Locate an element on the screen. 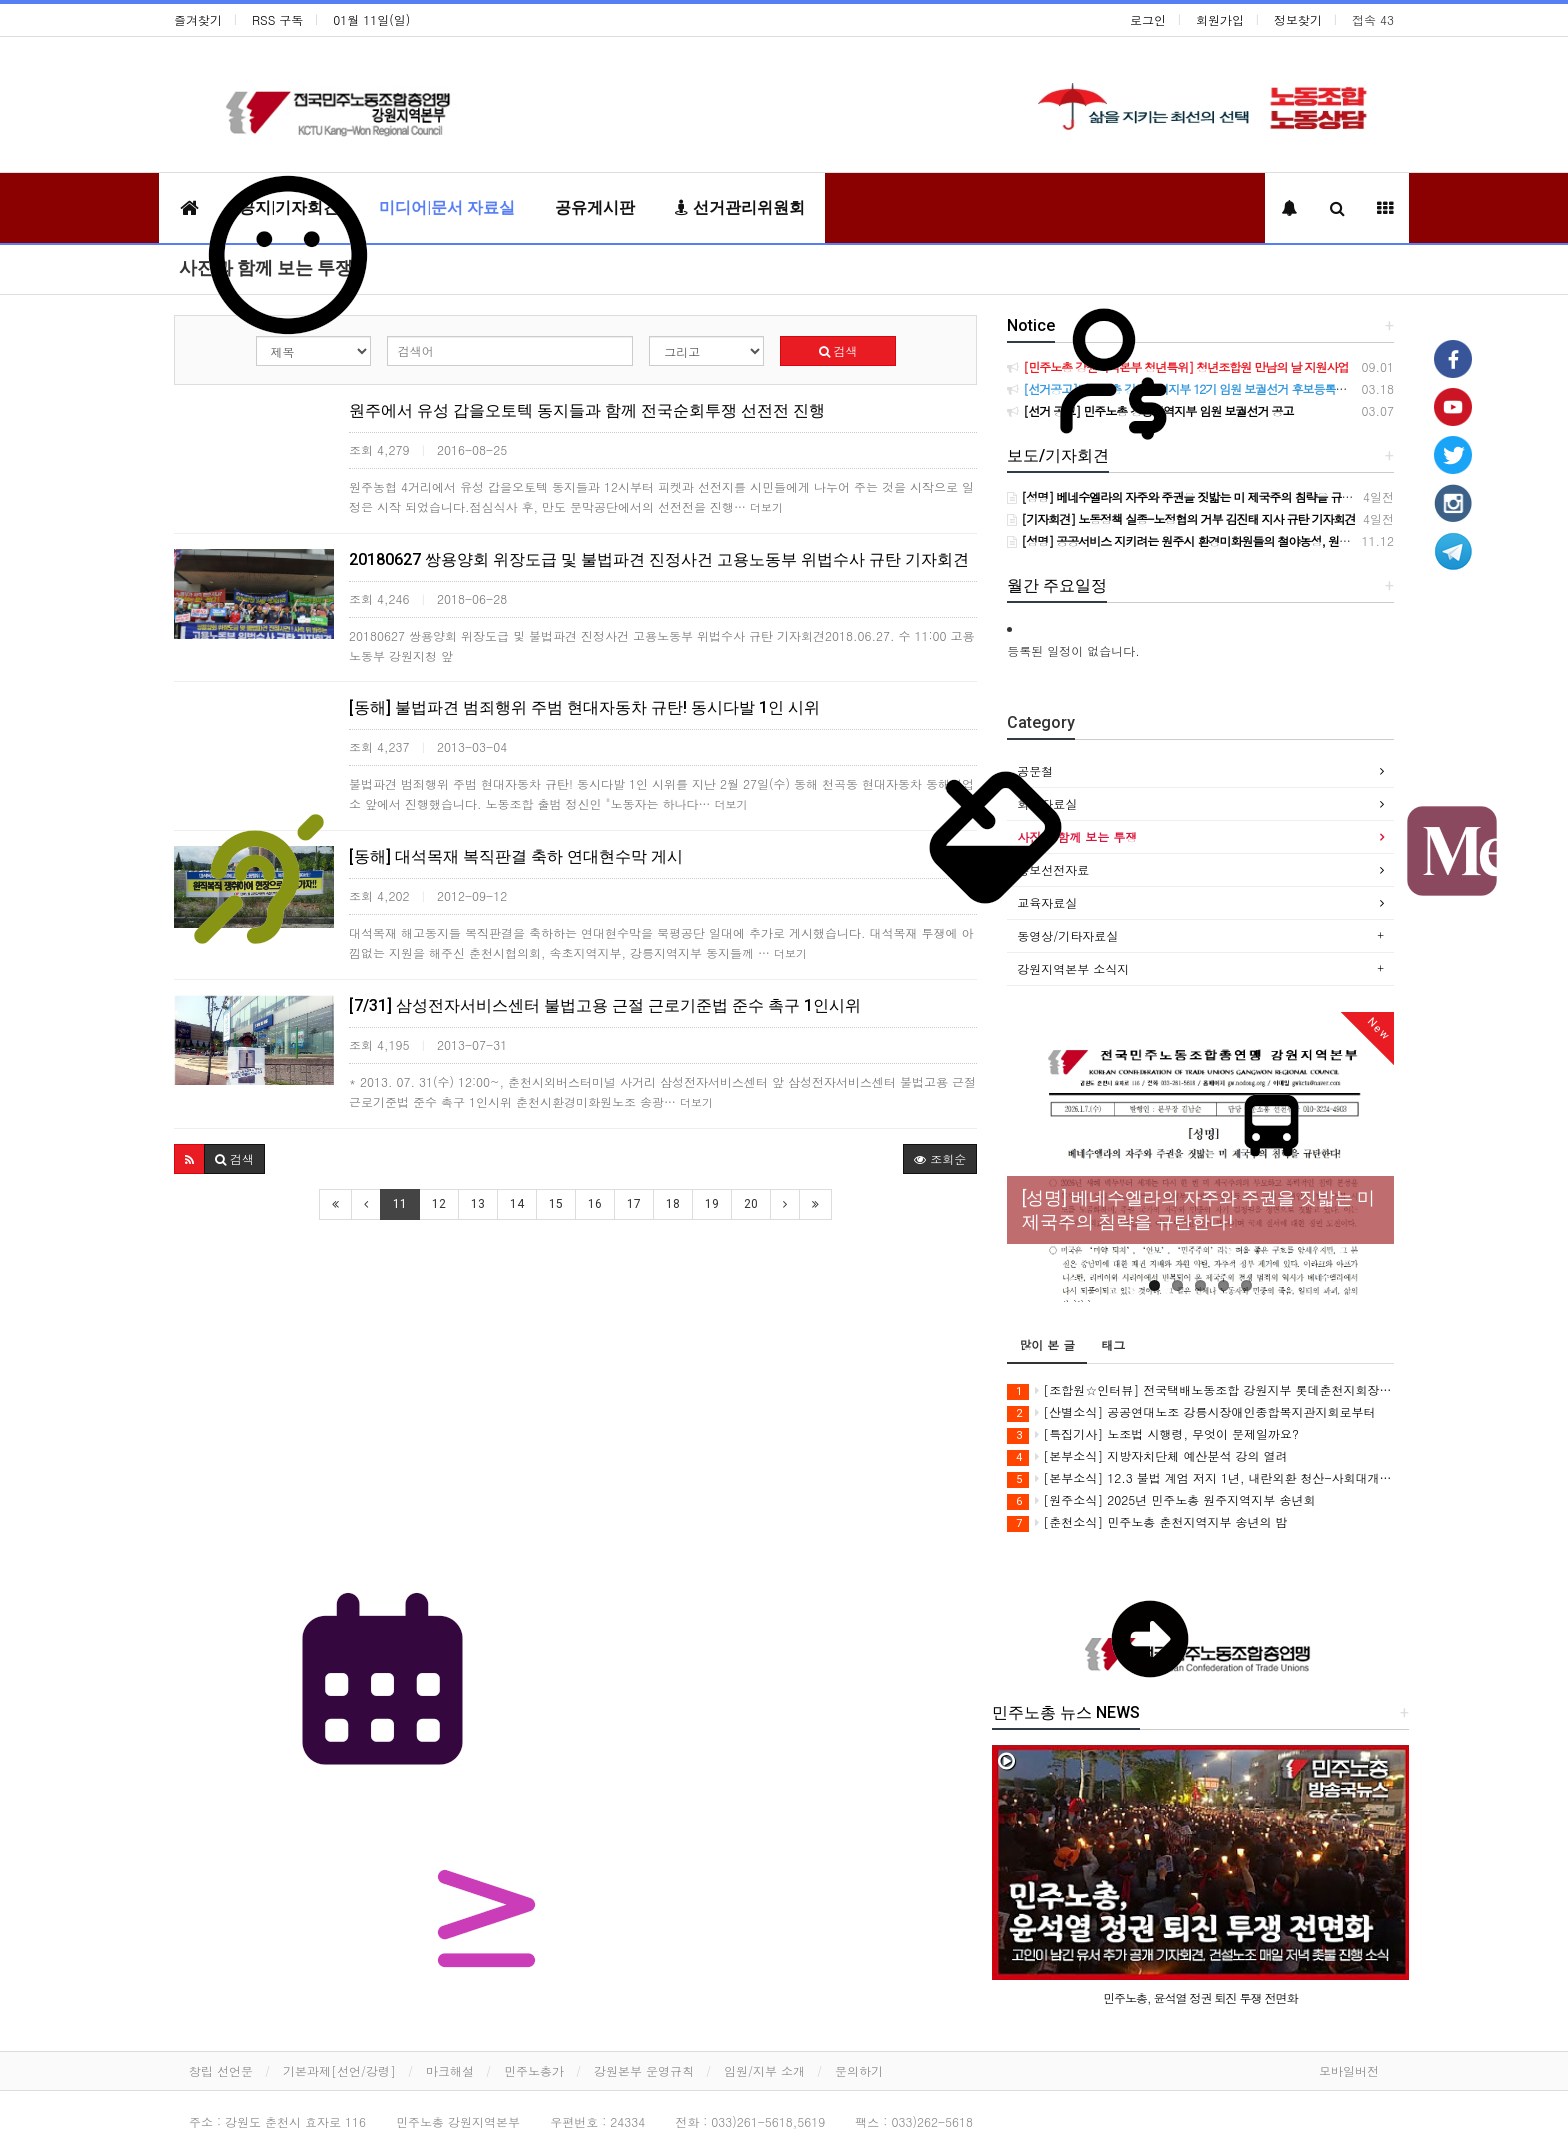 This screenshot has height=2143, width=1568. view bus routes or schedules is located at coordinates (1271, 1125).